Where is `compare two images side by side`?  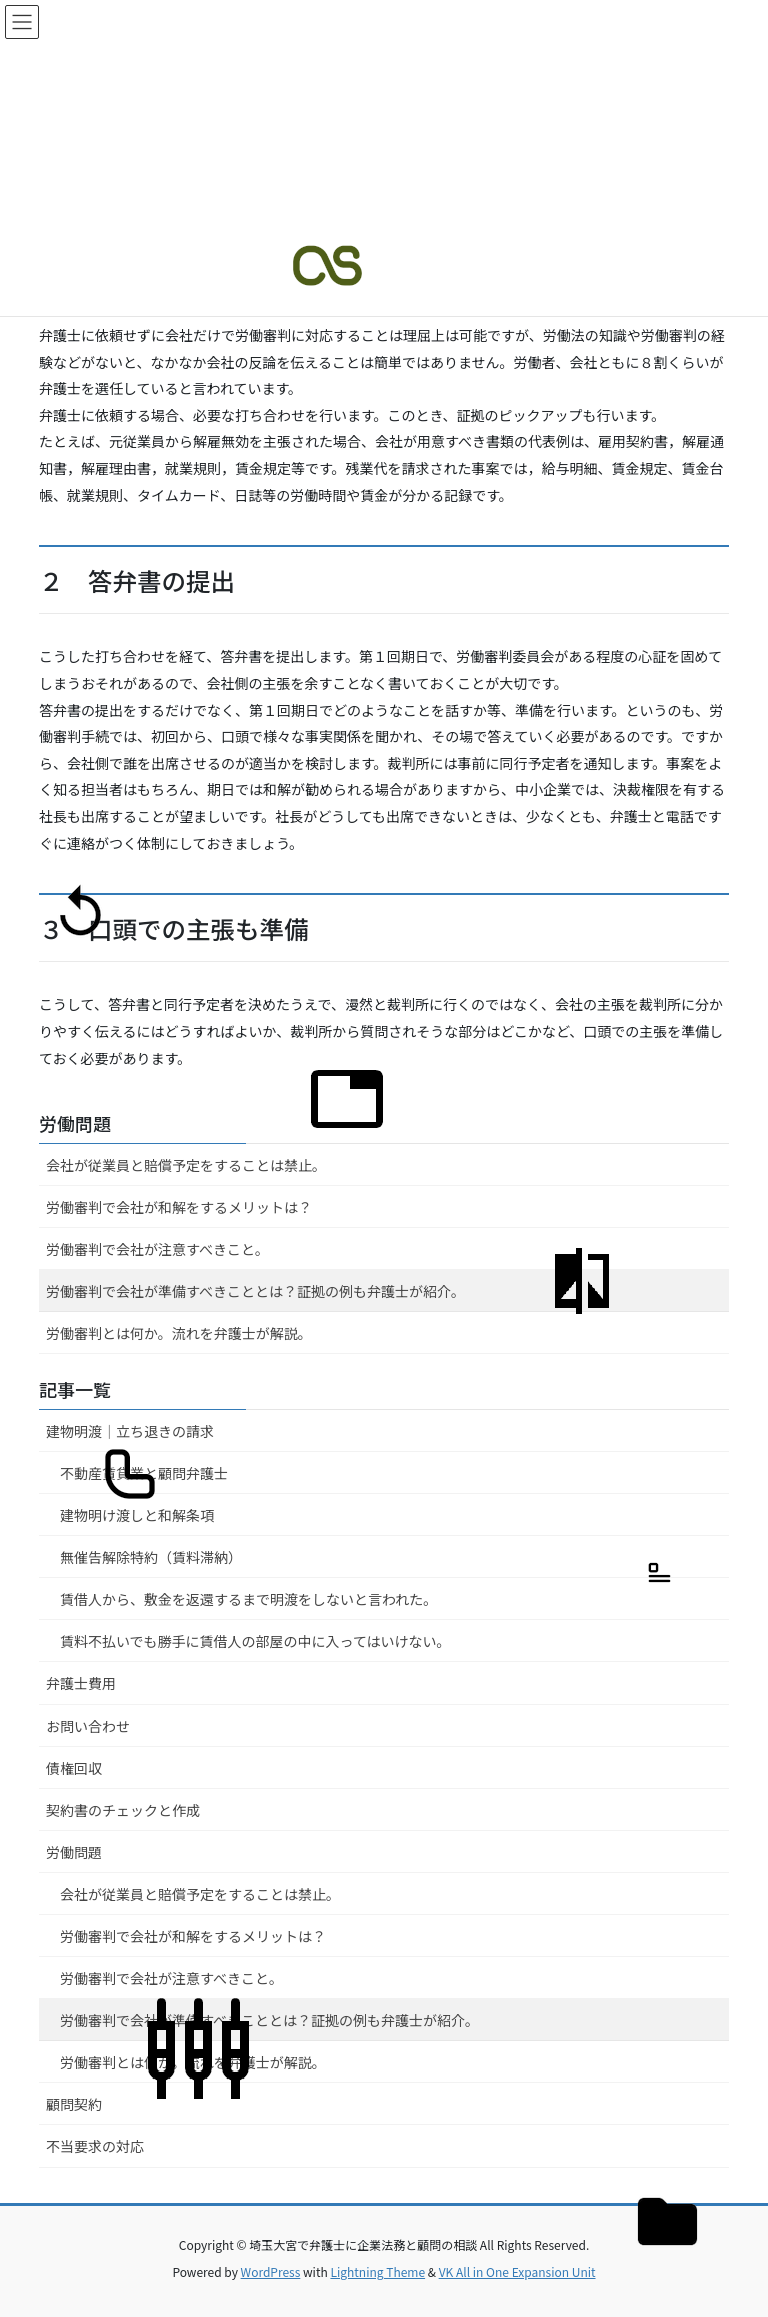 compare two images side by side is located at coordinates (582, 1281).